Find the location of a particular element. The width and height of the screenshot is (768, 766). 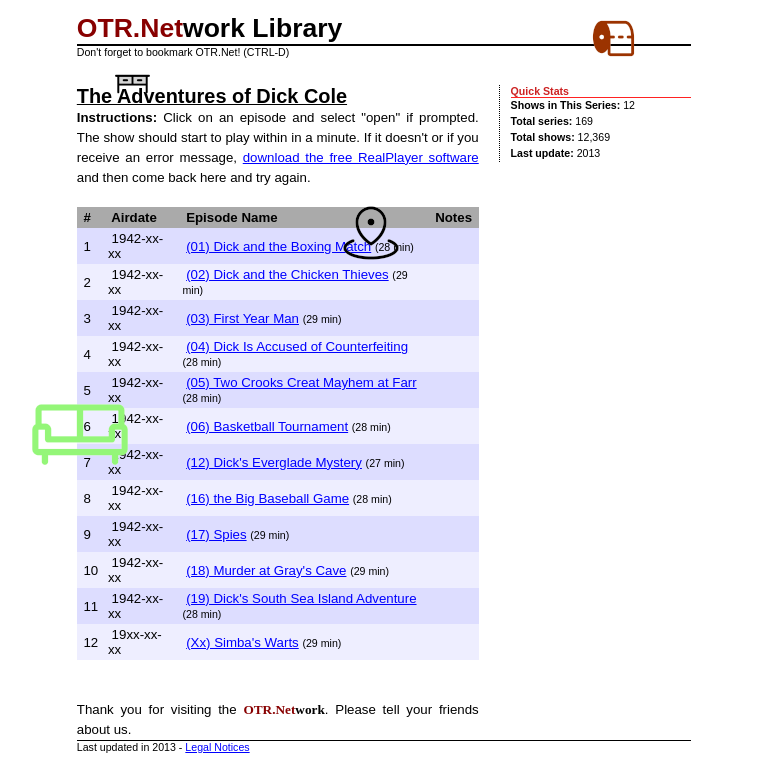

browse furniture or home decor is located at coordinates (80, 433).